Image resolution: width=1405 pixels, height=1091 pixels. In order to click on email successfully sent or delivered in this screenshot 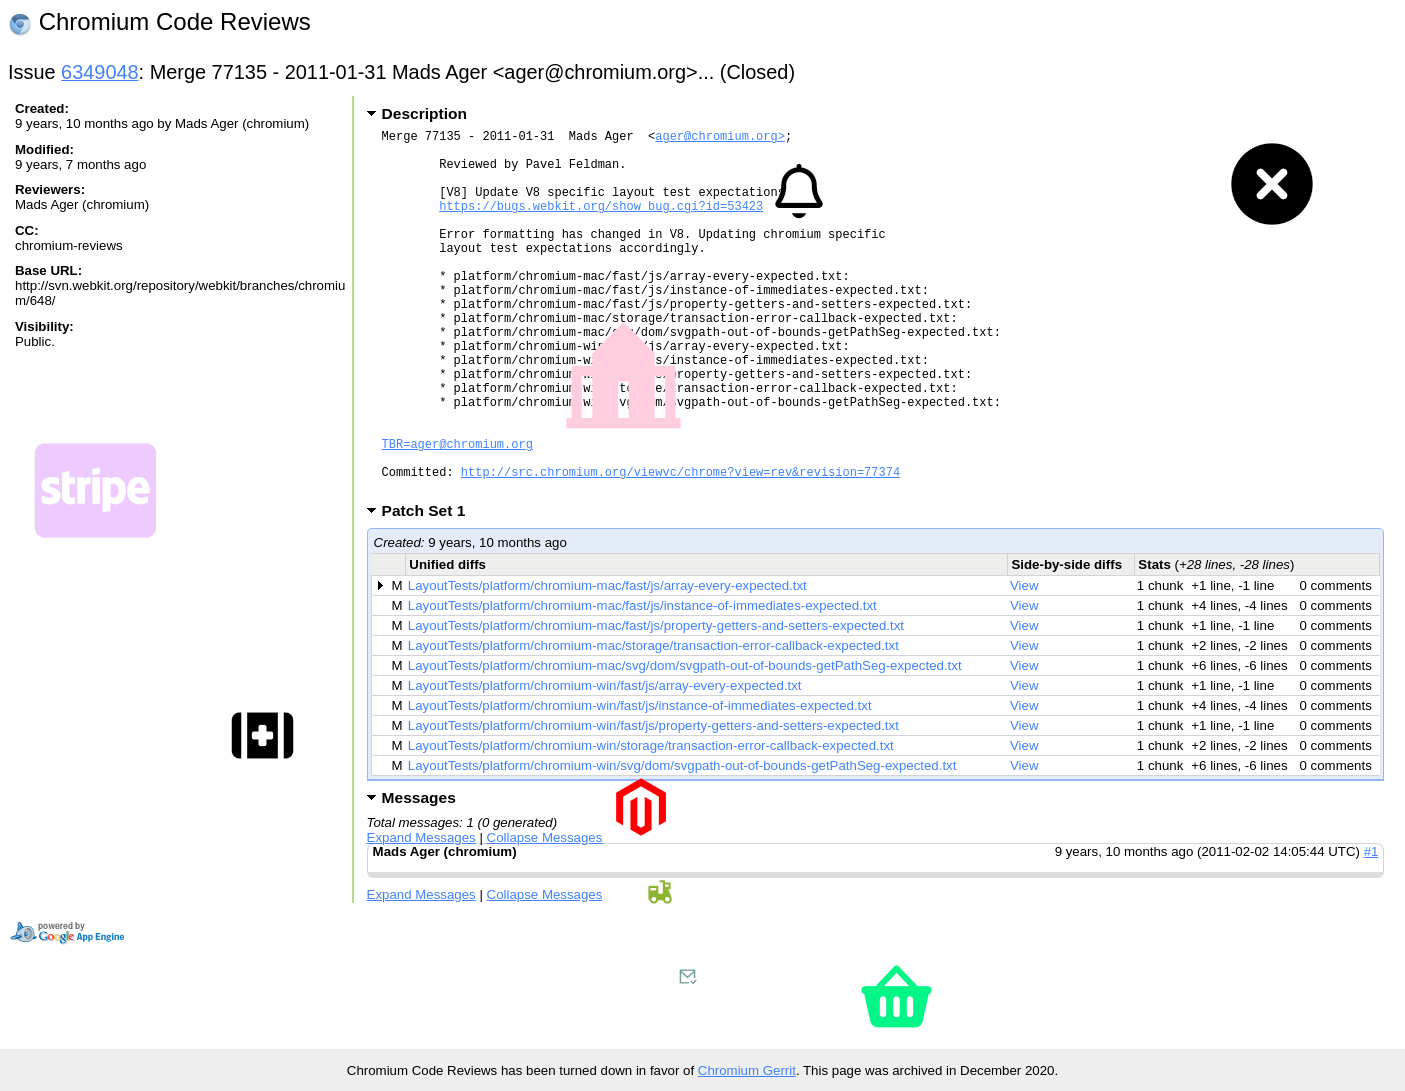, I will do `click(687, 976)`.